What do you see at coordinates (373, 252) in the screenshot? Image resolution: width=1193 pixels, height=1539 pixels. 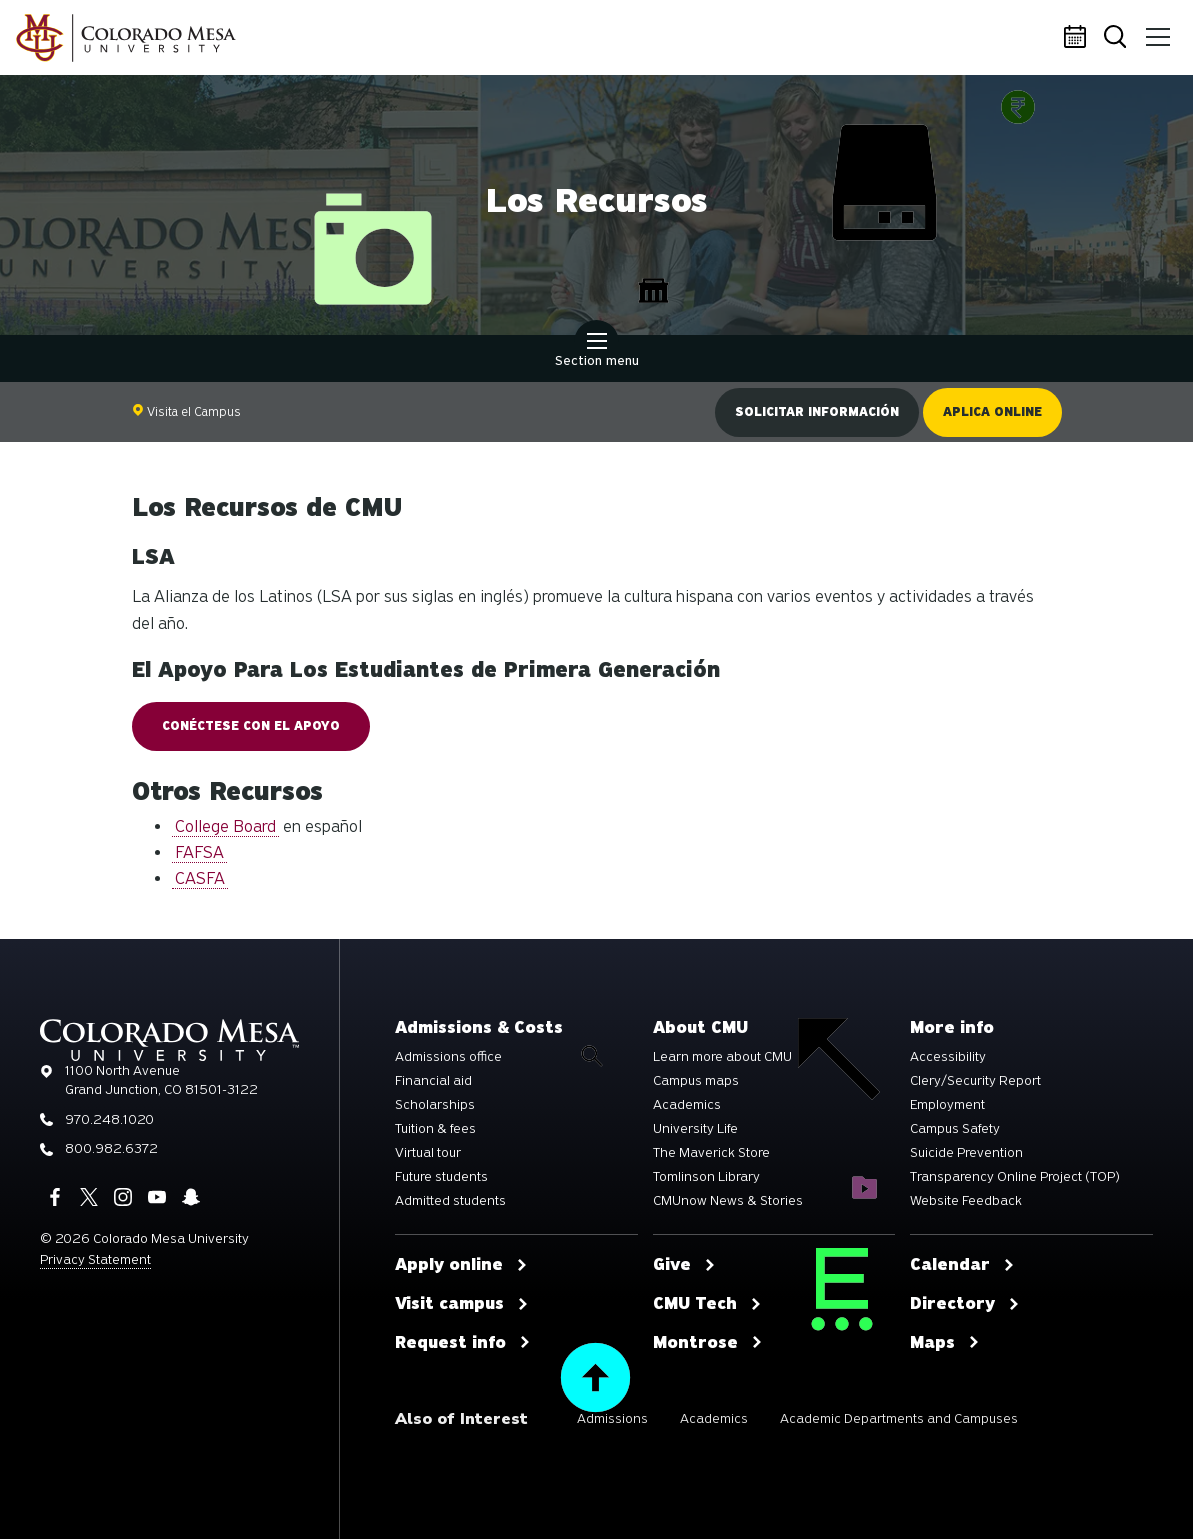 I see `open camera to take a photo` at bounding box center [373, 252].